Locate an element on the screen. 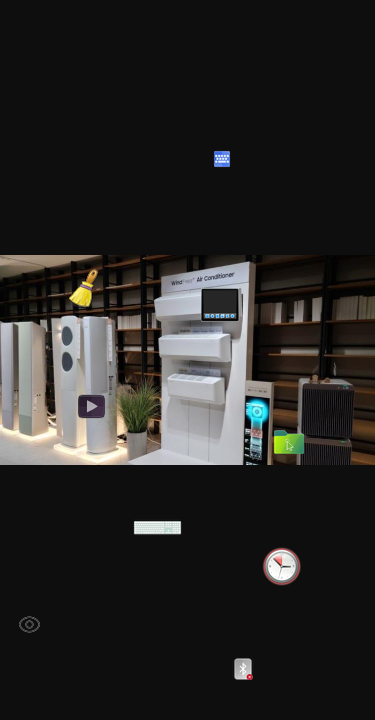 This screenshot has height=720, width=375. access visibility or display settings is located at coordinates (29, 624).